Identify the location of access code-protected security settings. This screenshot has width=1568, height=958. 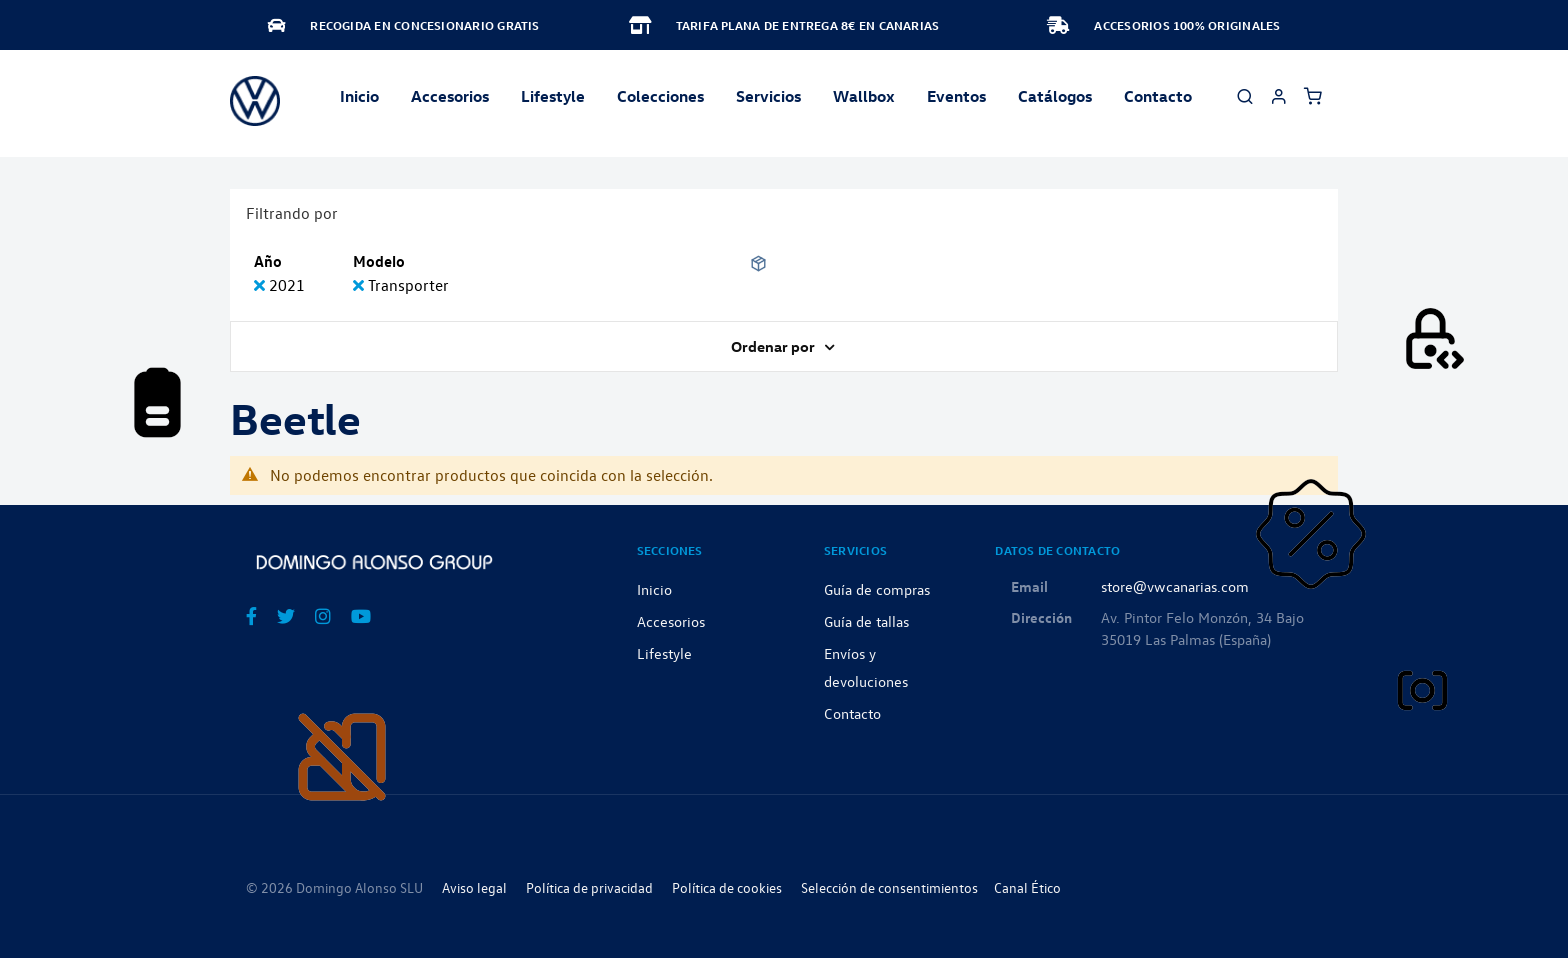
(1430, 338).